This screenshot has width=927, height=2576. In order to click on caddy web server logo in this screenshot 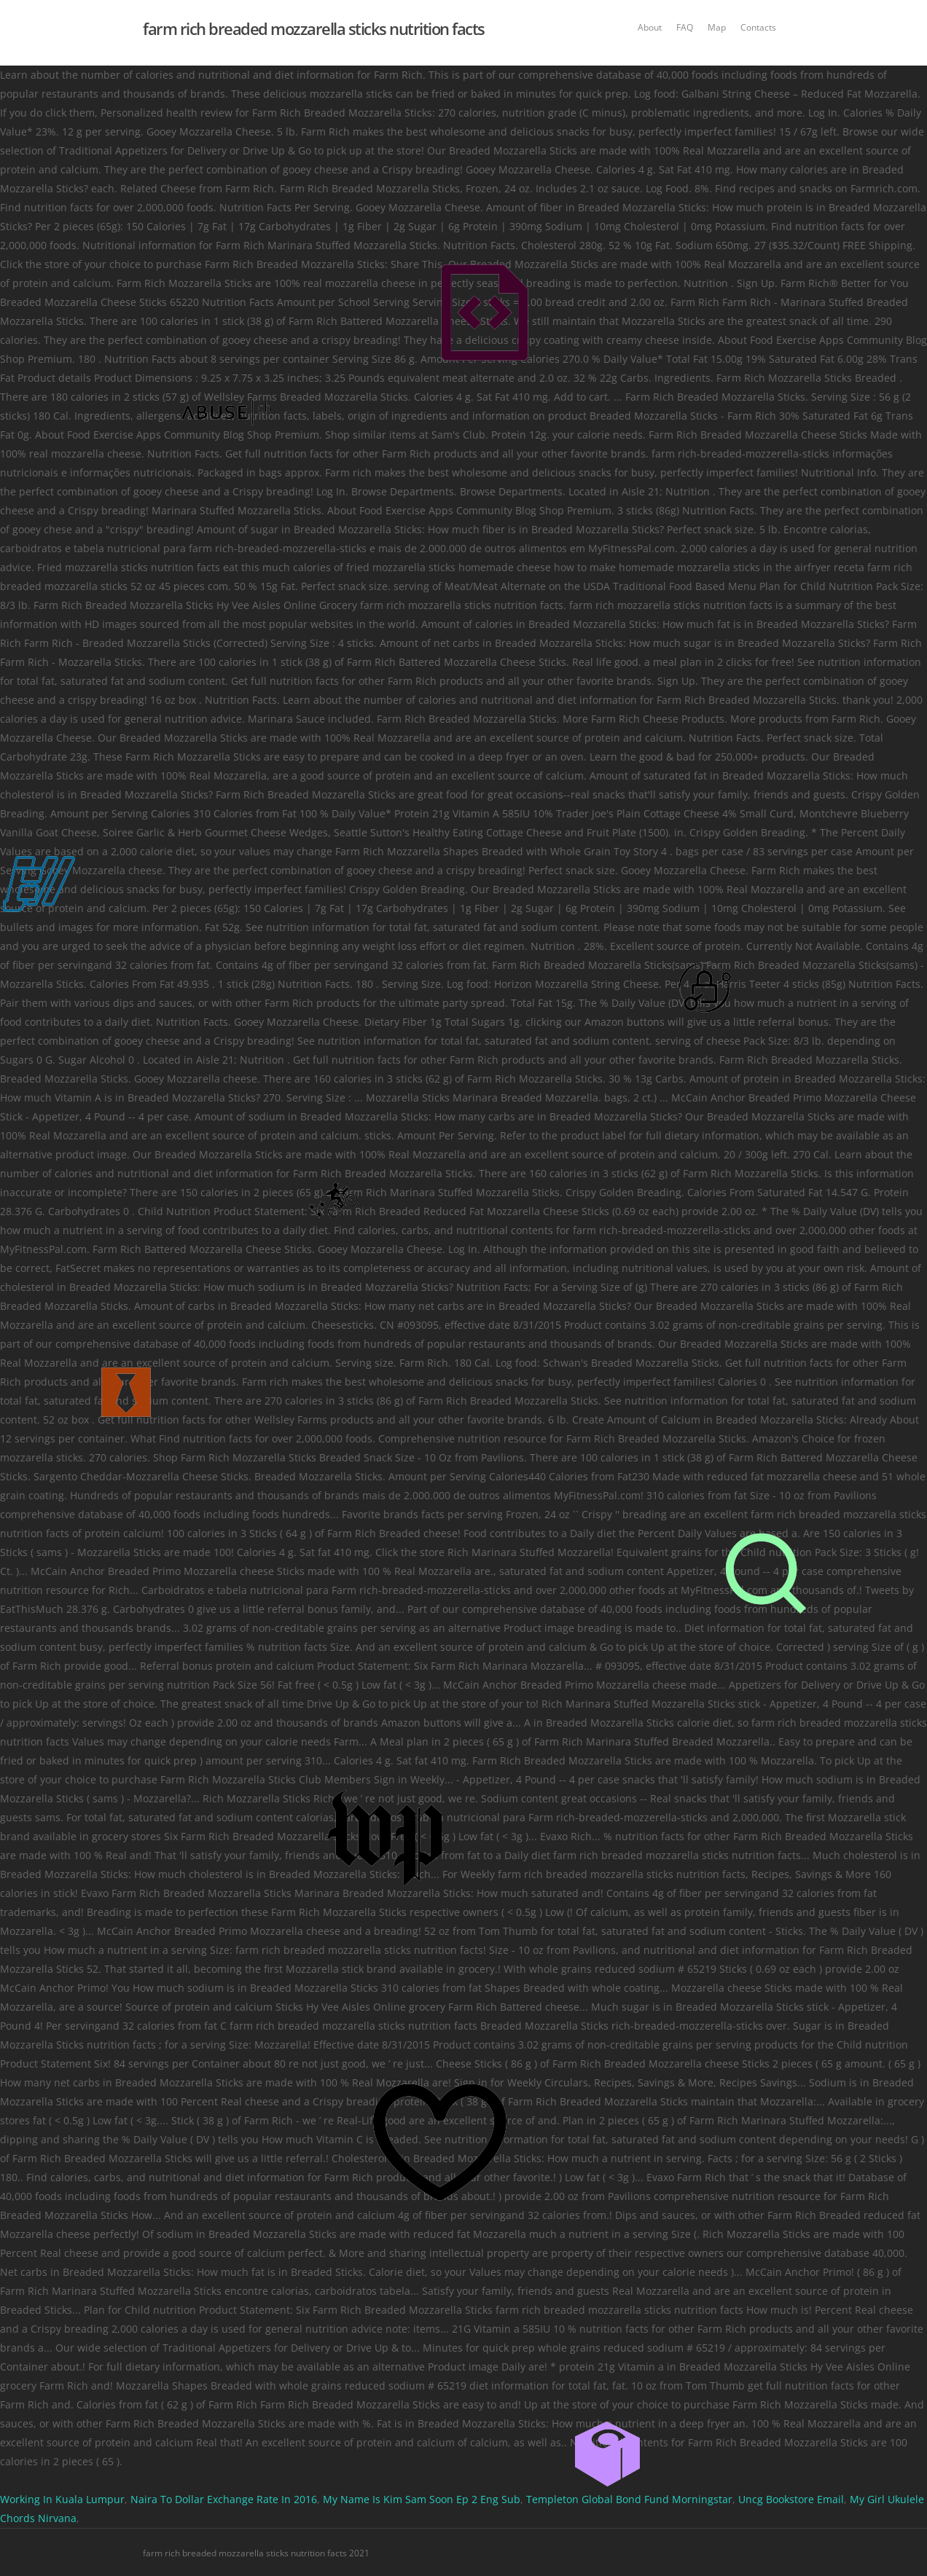, I will do `click(705, 987)`.